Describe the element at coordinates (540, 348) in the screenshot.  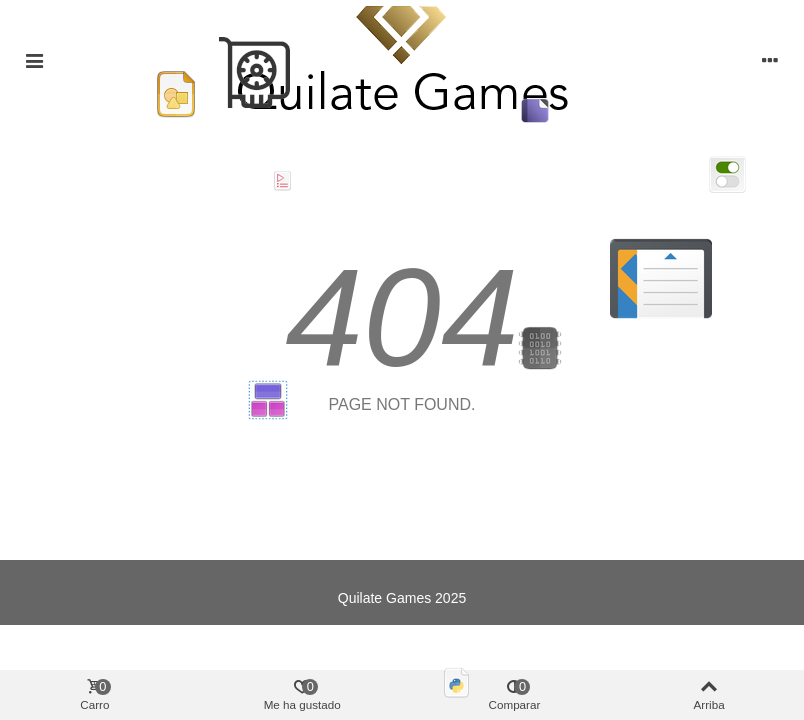
I see `firmware file or binary data` at that location.